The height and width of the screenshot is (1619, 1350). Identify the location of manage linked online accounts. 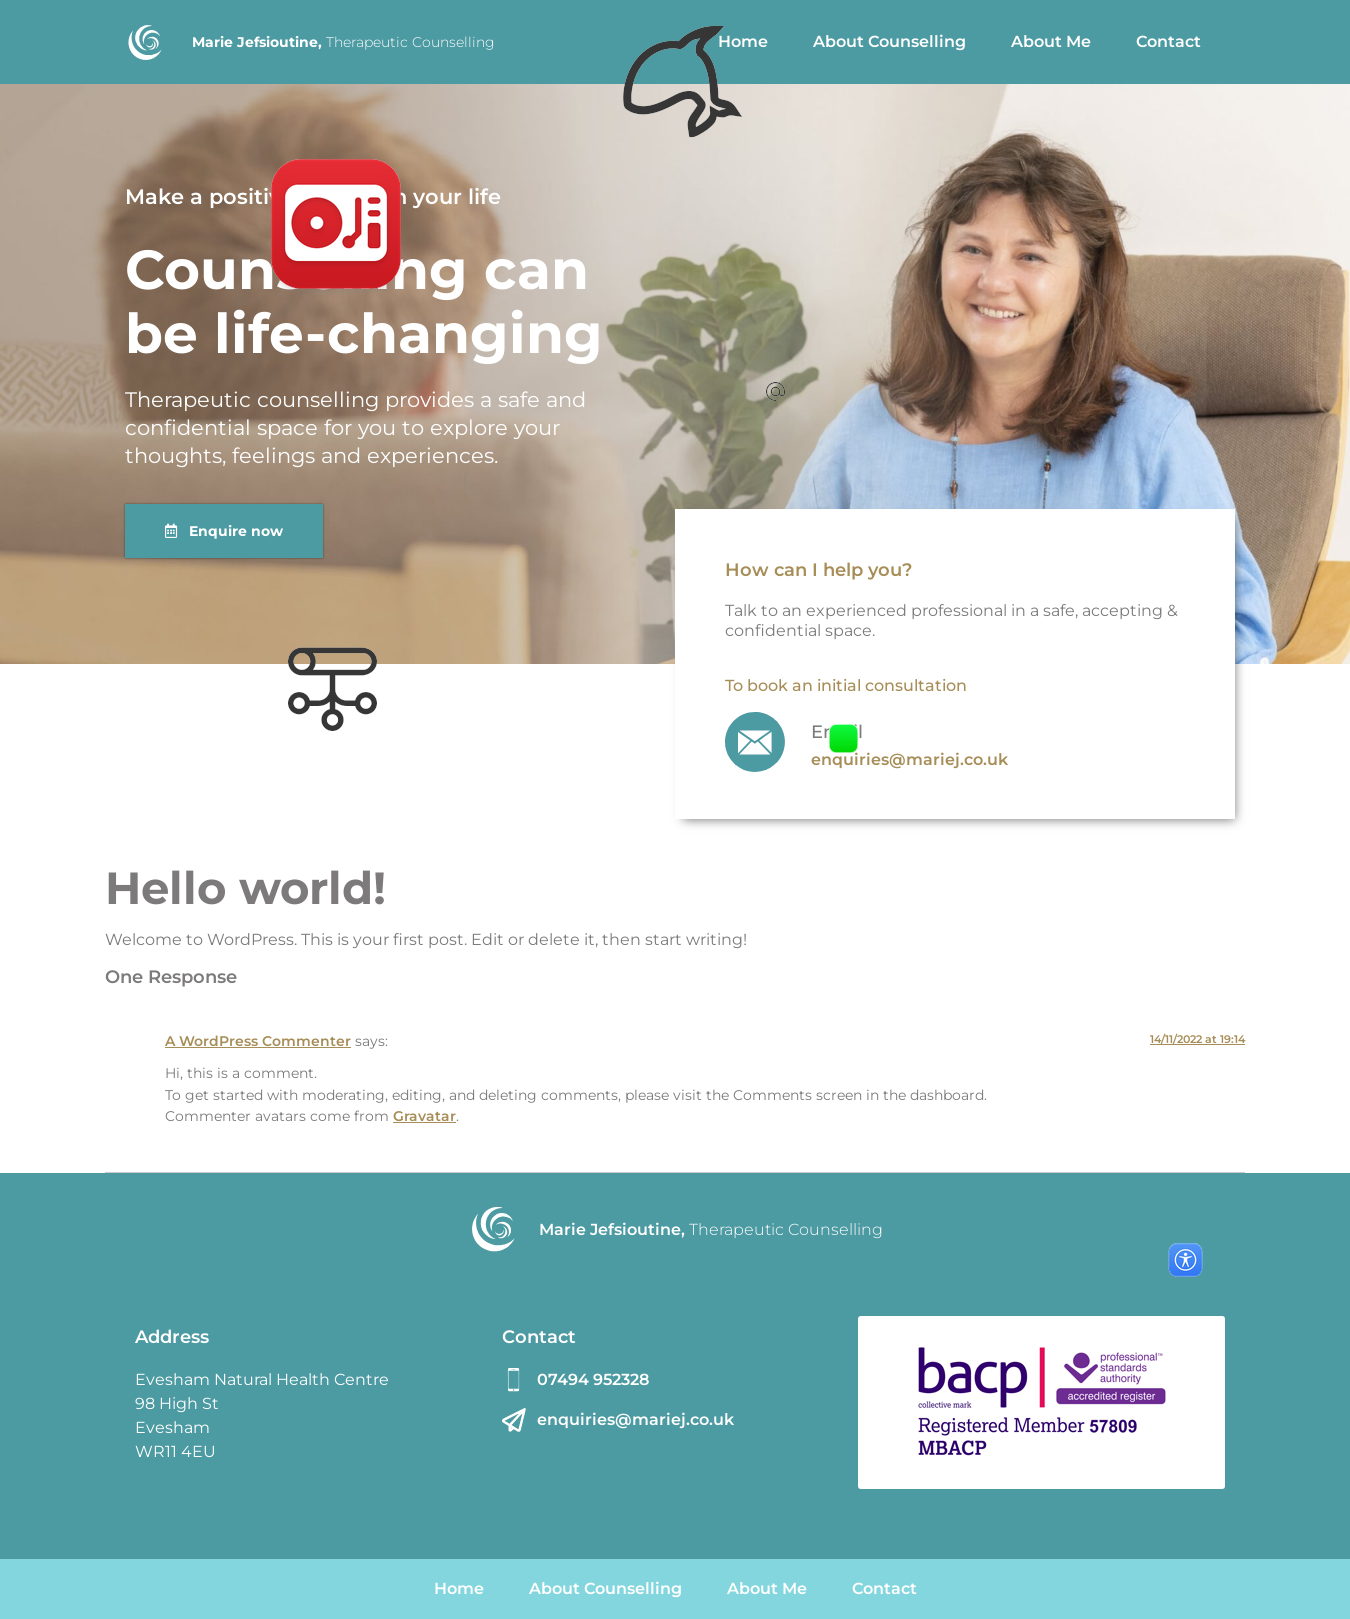
(775, 391).